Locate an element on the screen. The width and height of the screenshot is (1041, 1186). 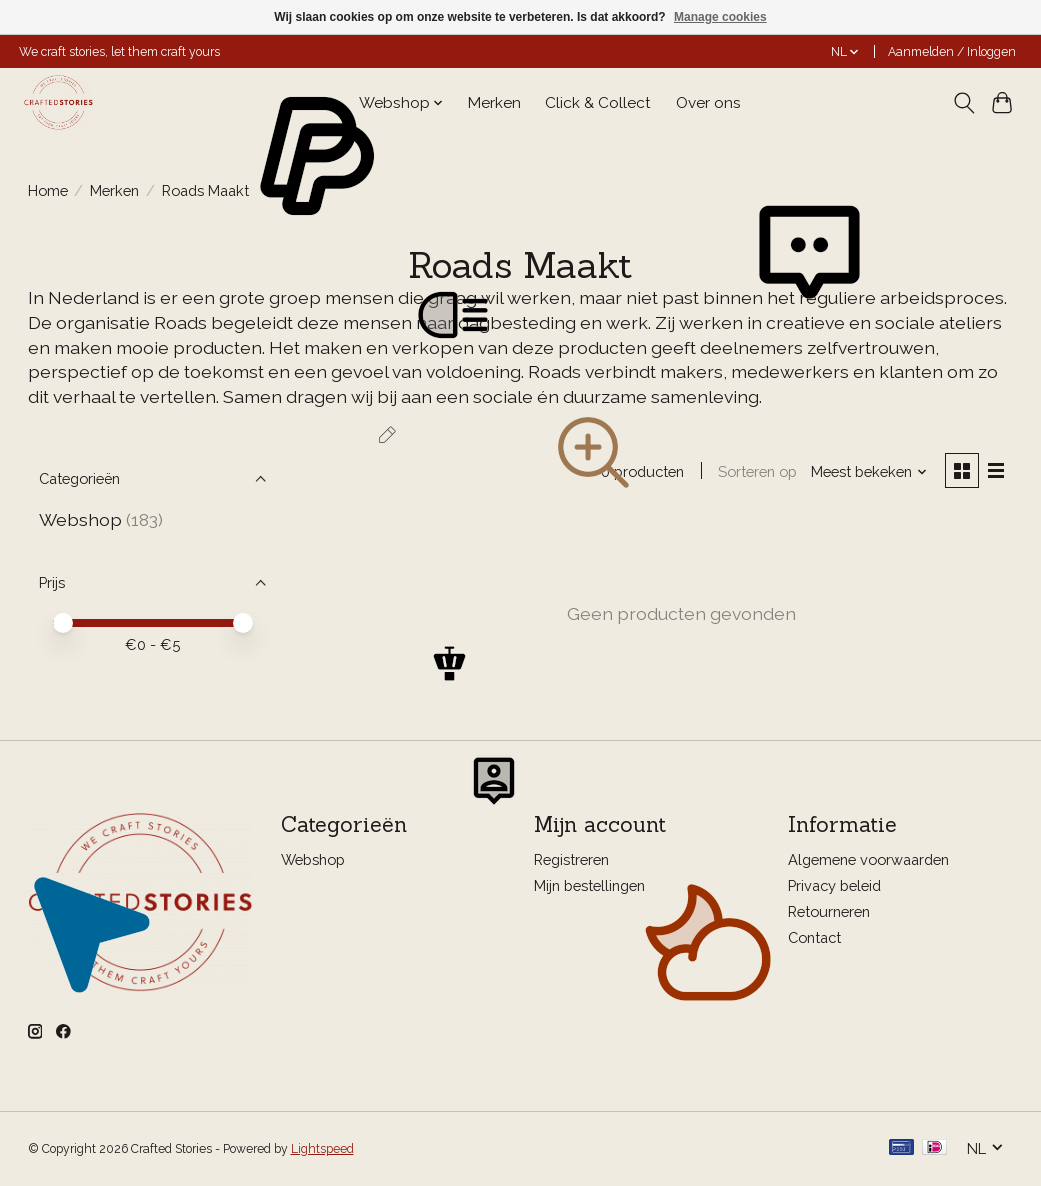
zoom in on content is located at coordinates (593, 452).